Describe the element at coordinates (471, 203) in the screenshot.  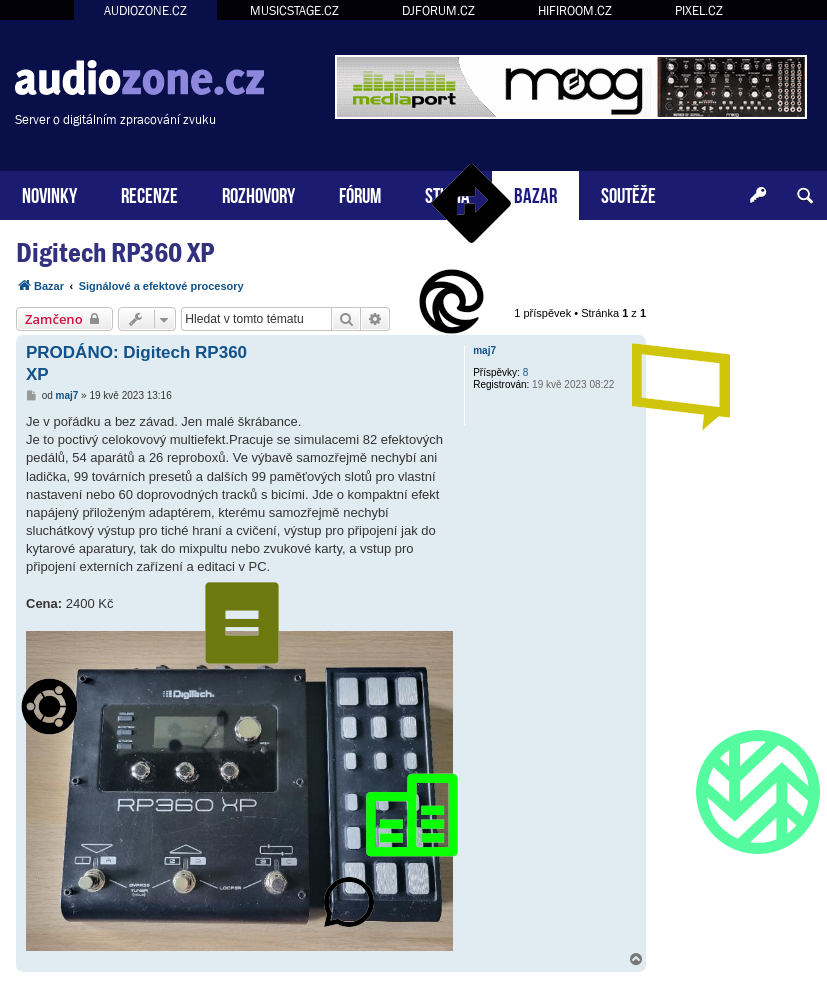
I see `get directions to this location` at that location.